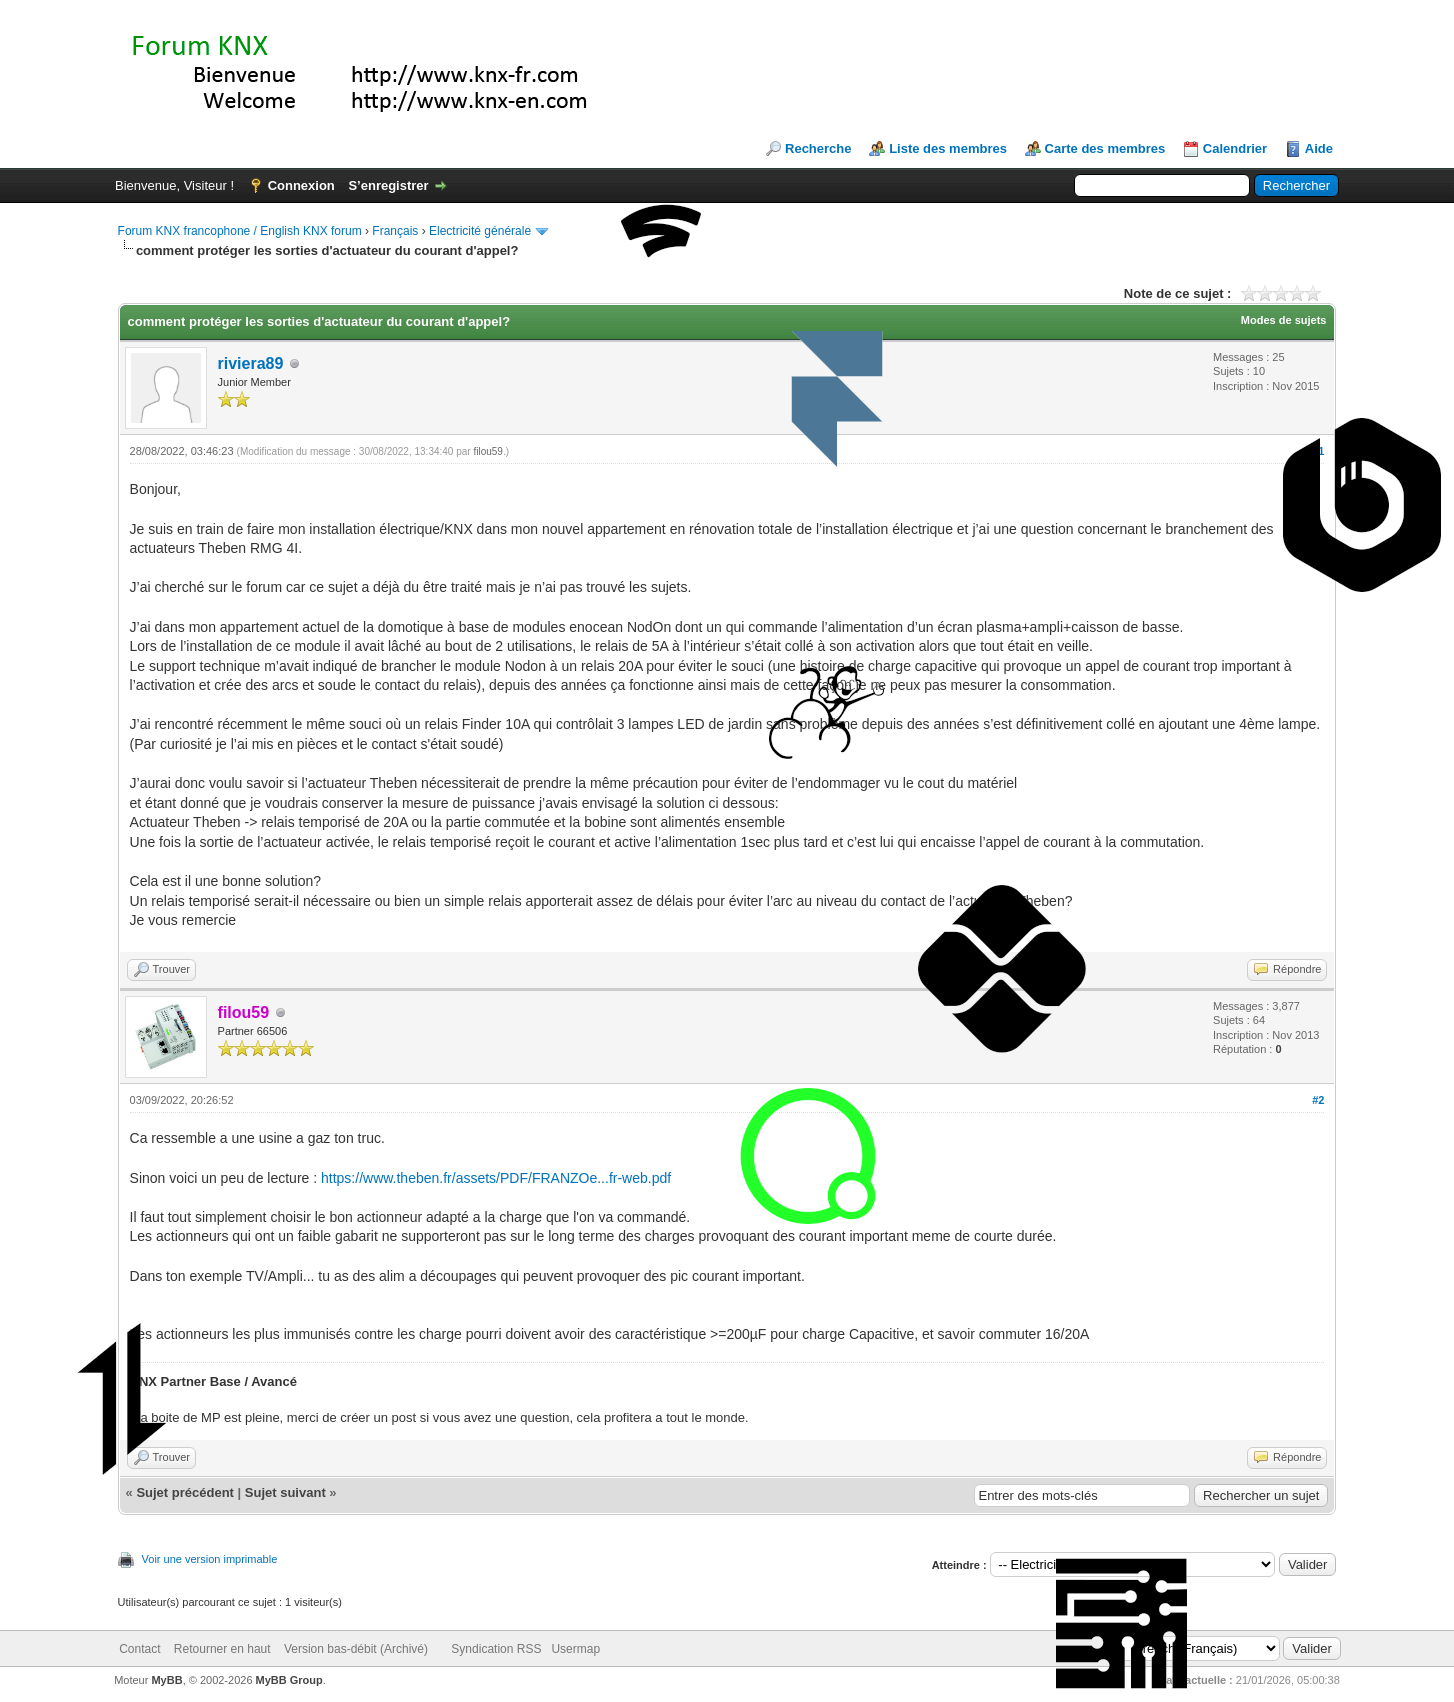 Image resolution: width=1454 pixels, height=1702 pixels. What do you see at coordinates (1362, 505) in the screenshot?
I see `open beekeeper studio database management app` at bounding box center [1362, 505].